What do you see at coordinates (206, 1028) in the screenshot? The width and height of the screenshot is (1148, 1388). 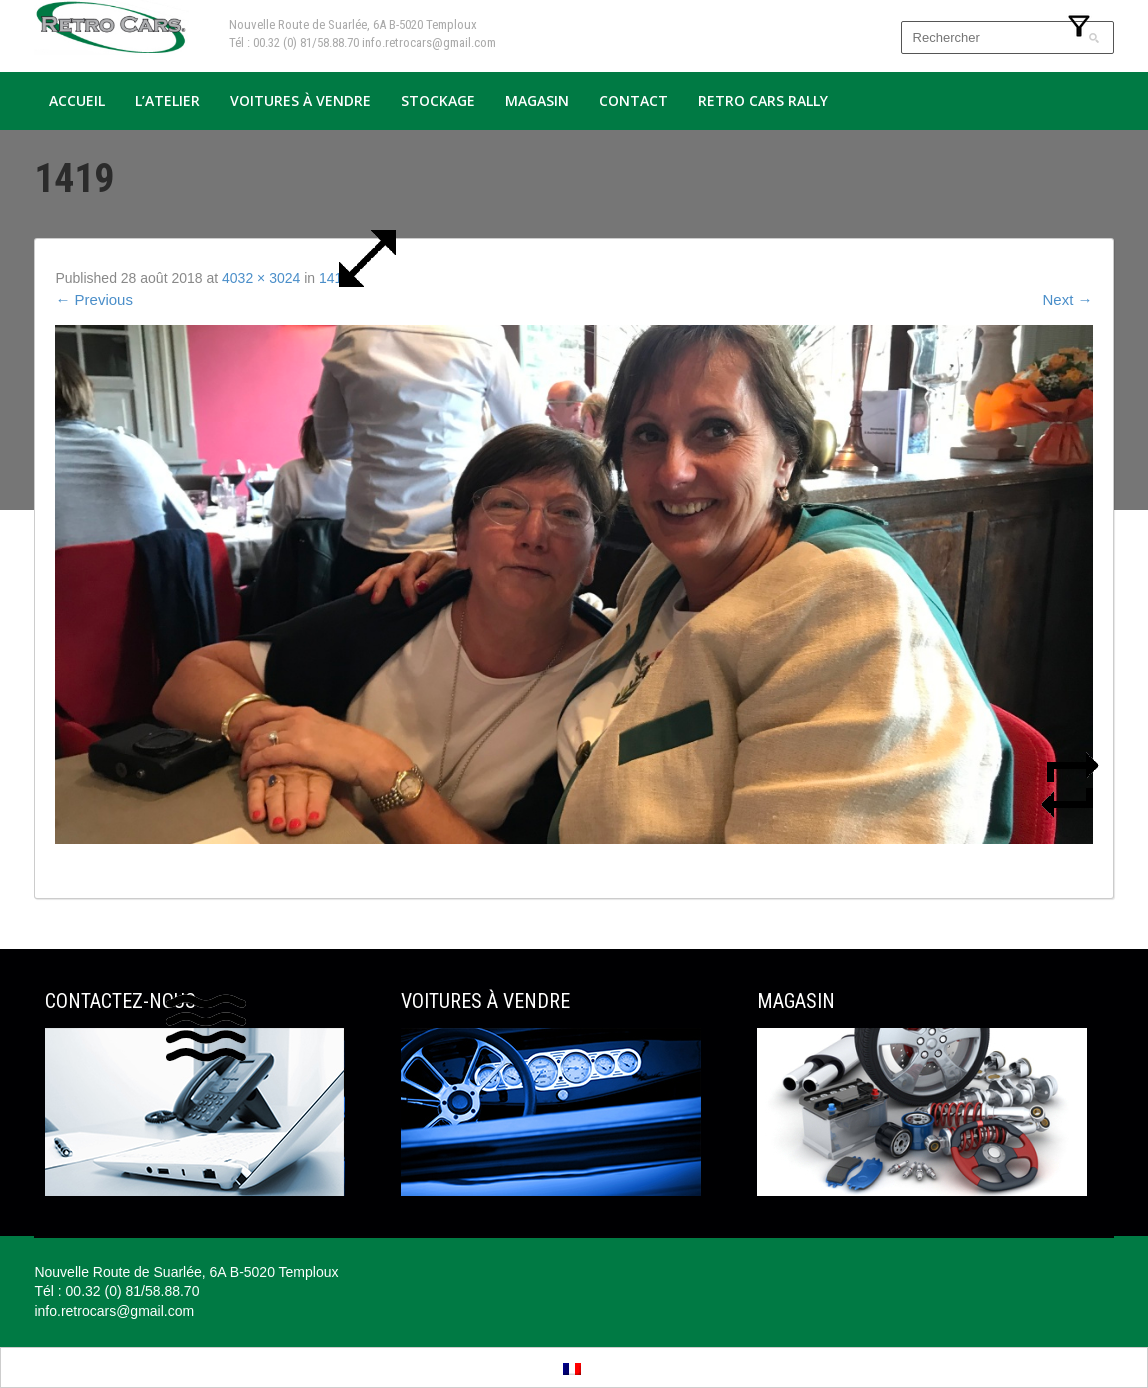 I see `indicates water or aquatic features` at bounding box center [206, 1028].